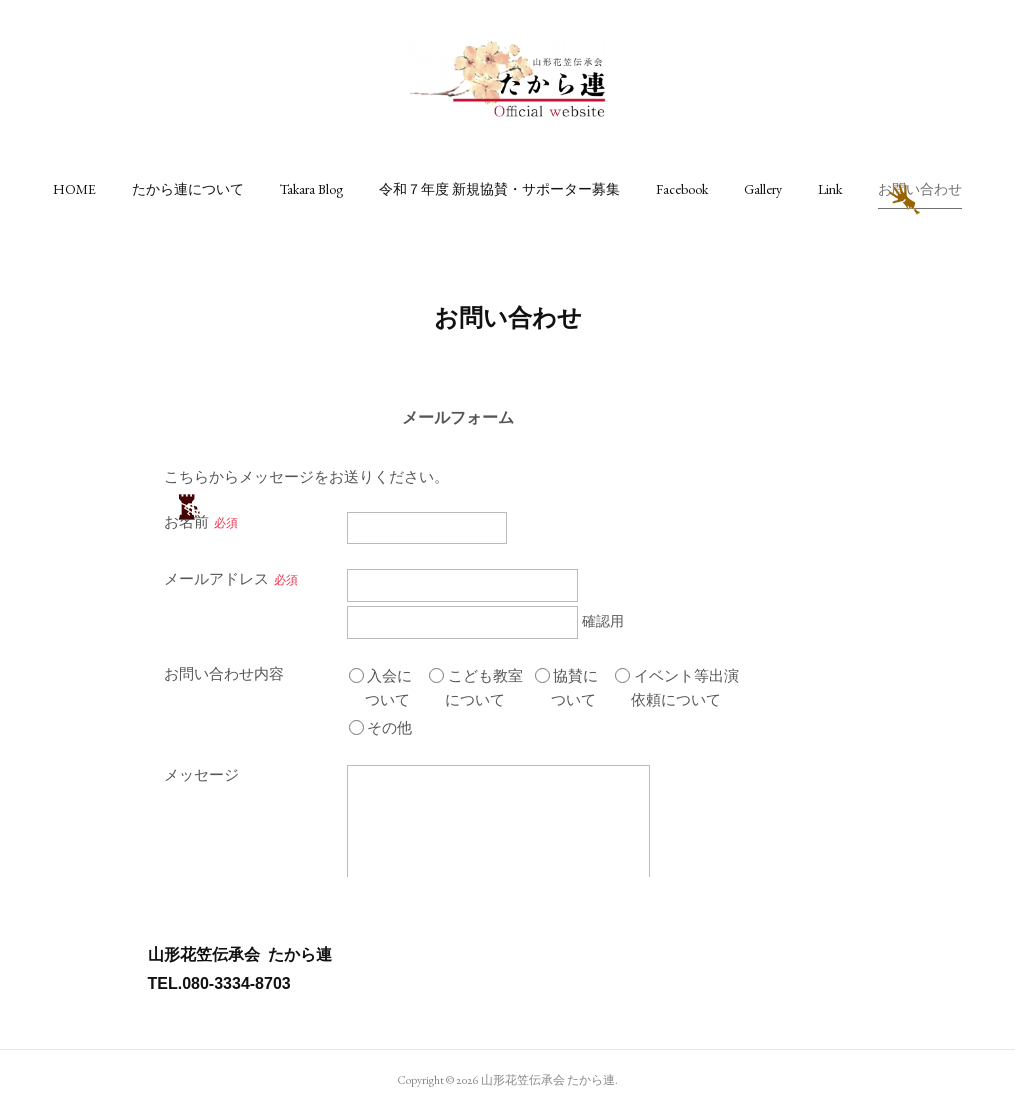 The height and width of the screenshot is (1111, 1015). Describe the element at coordinates (904, 199) in the screenshot. I see `indicates a defeated enemy or combat event in a game` at that location.